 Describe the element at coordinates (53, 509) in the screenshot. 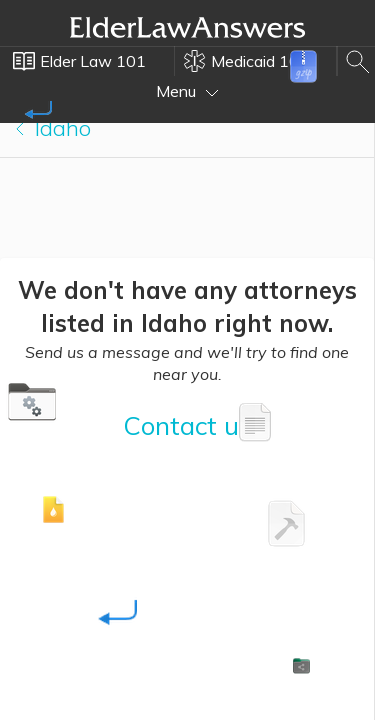

I see `an ICC color profile file` at that location.